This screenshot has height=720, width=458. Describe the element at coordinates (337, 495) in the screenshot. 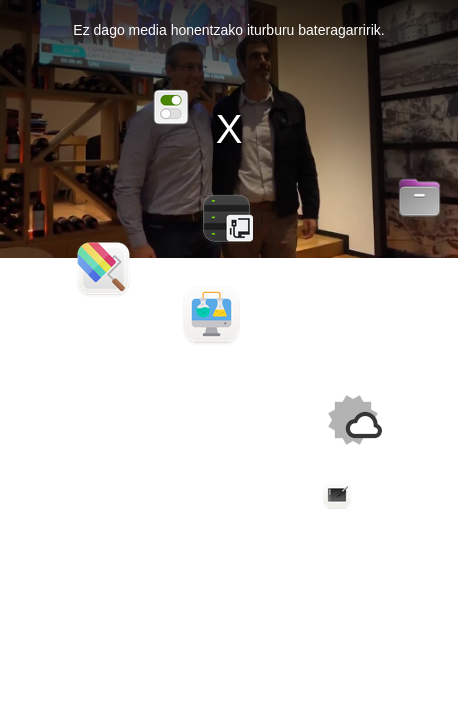

I see `open tablet input settings` at that location.